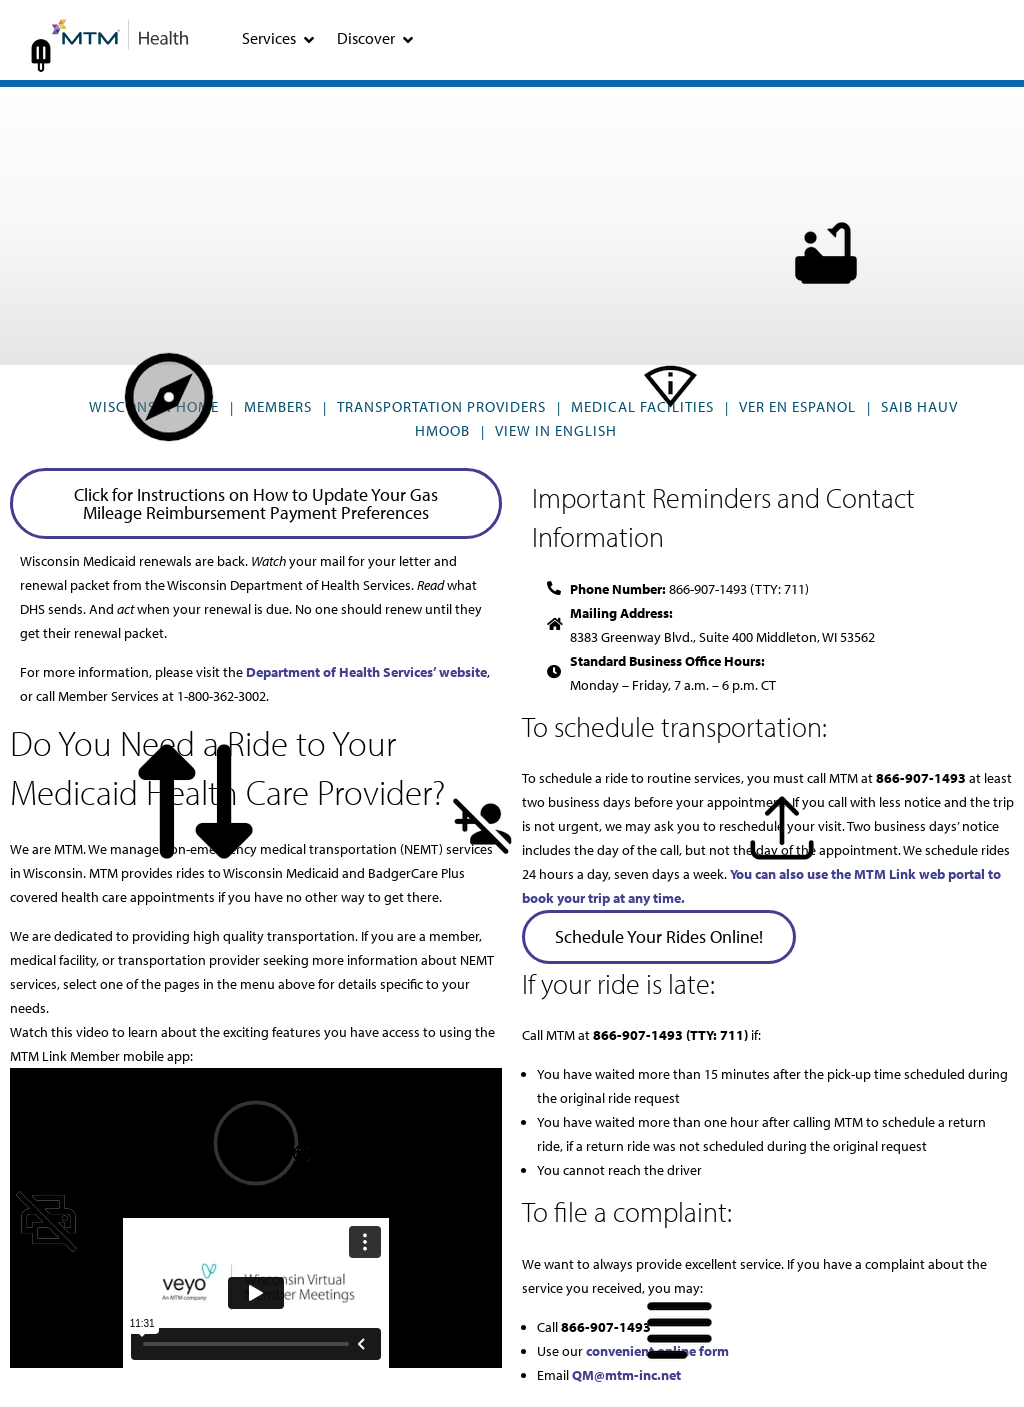  Describe the element at coordinates (679, 1330) in the screenshot. I see `view document subject or content summary` at that location.